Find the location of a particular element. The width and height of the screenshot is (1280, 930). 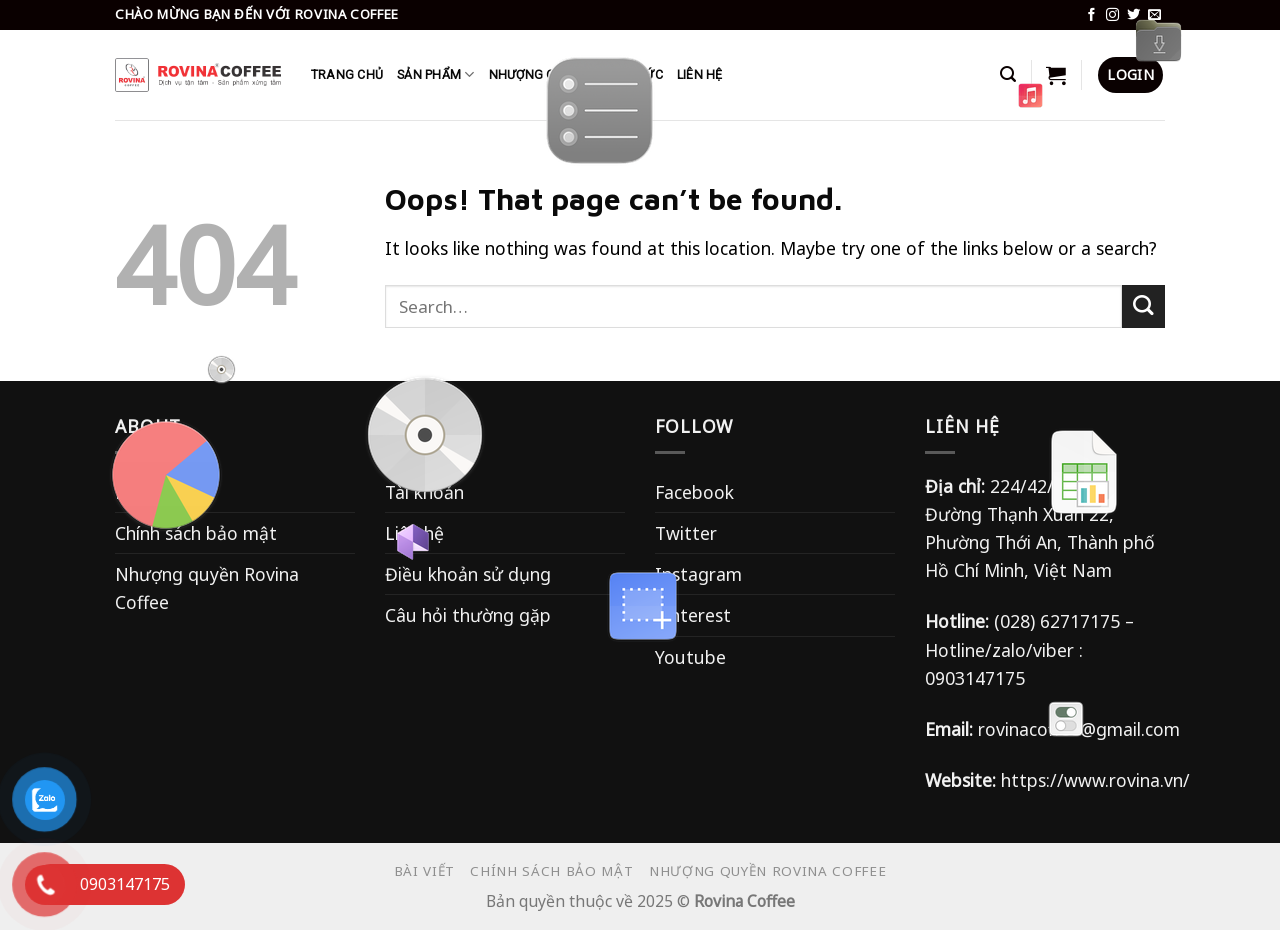

open disk usage analyzer is located at coordinates (166, 475).